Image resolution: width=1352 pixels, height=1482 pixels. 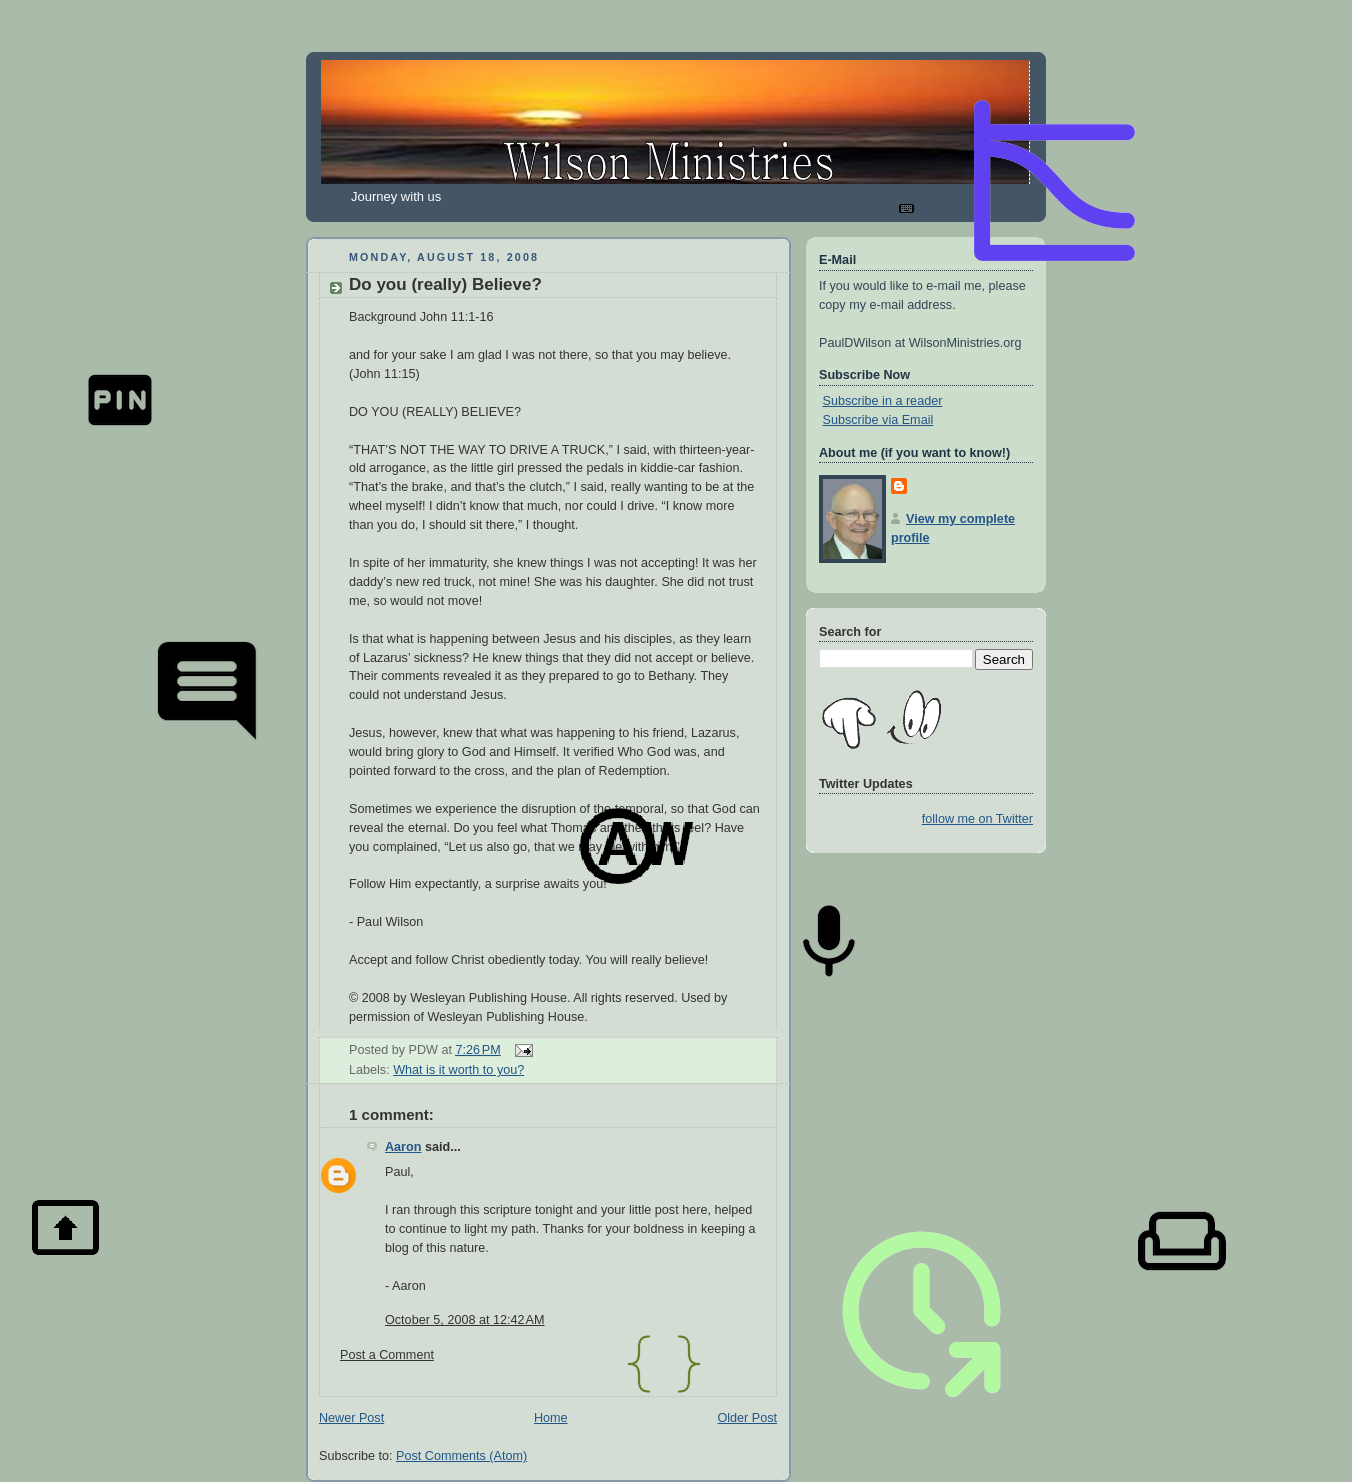 What do you see at coordinates (829, 939) in the screenshot?
I see `tap to use voice input` at bounding box center [829, 939].